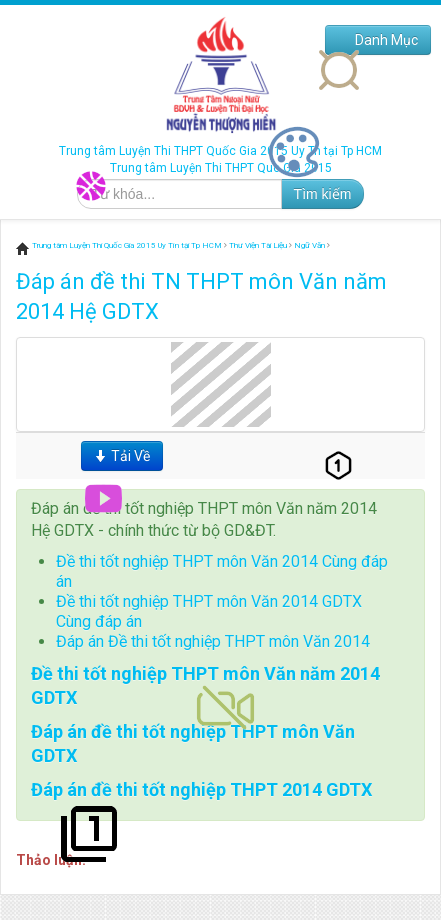  What do you see at coordinates (89, 834) in the screenshot?
I see `indicates the first item in a numbered sequence` at bounding box center [89, 834].